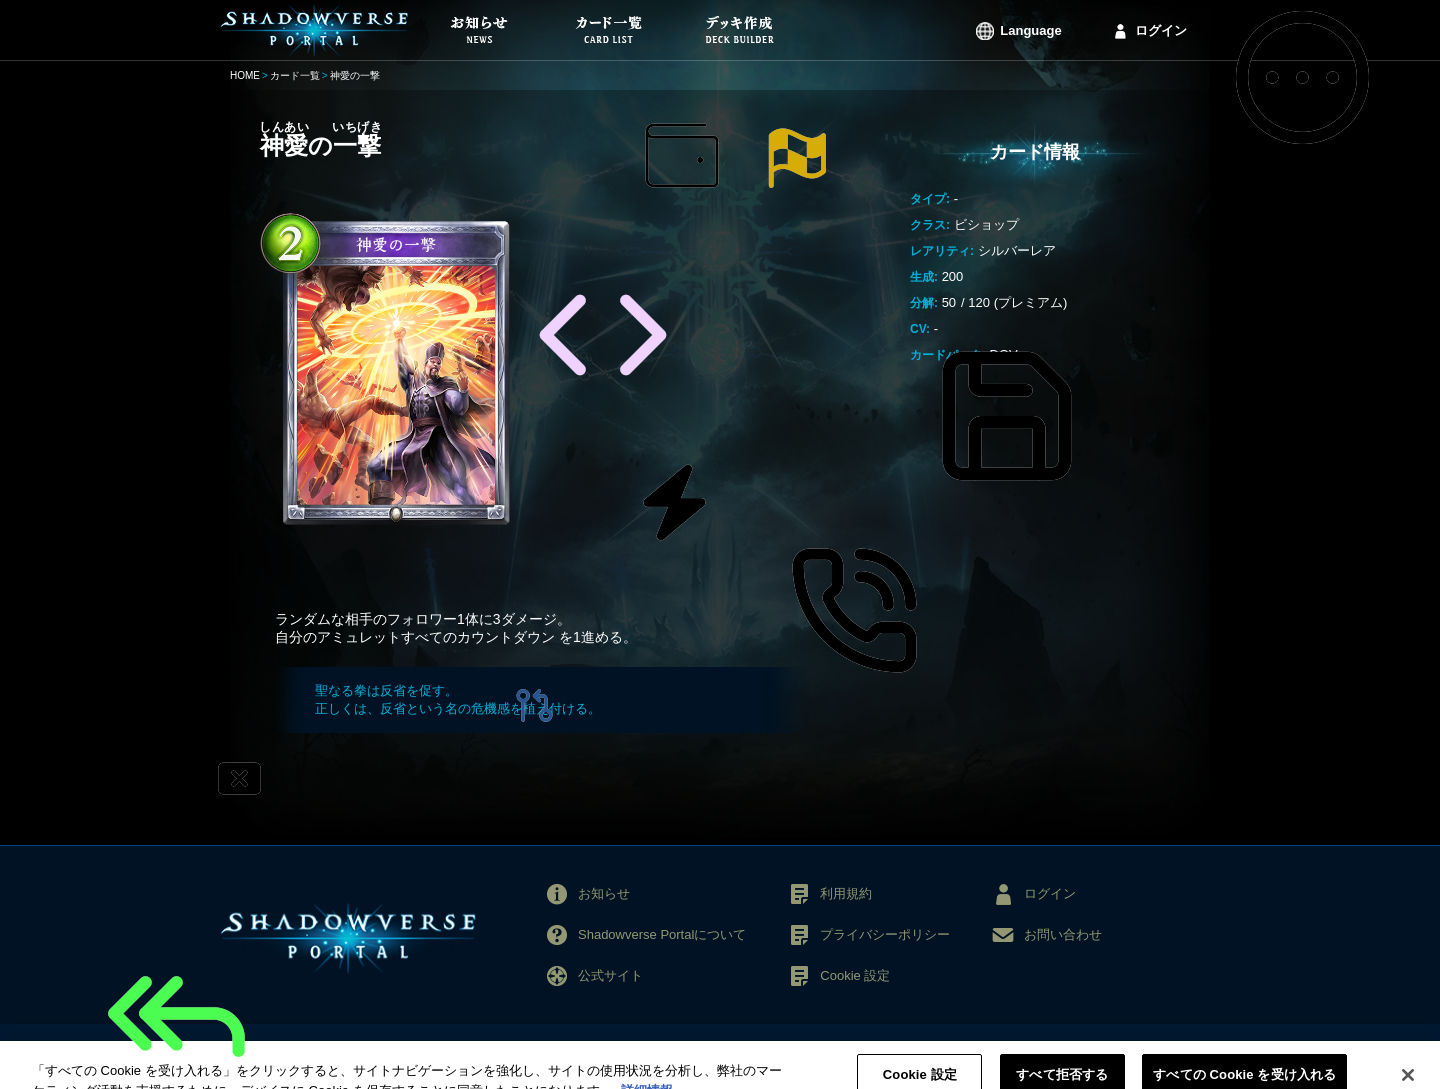 The image size is (1440, 1089). I want to click on create a new pull request, so click(534, 705).